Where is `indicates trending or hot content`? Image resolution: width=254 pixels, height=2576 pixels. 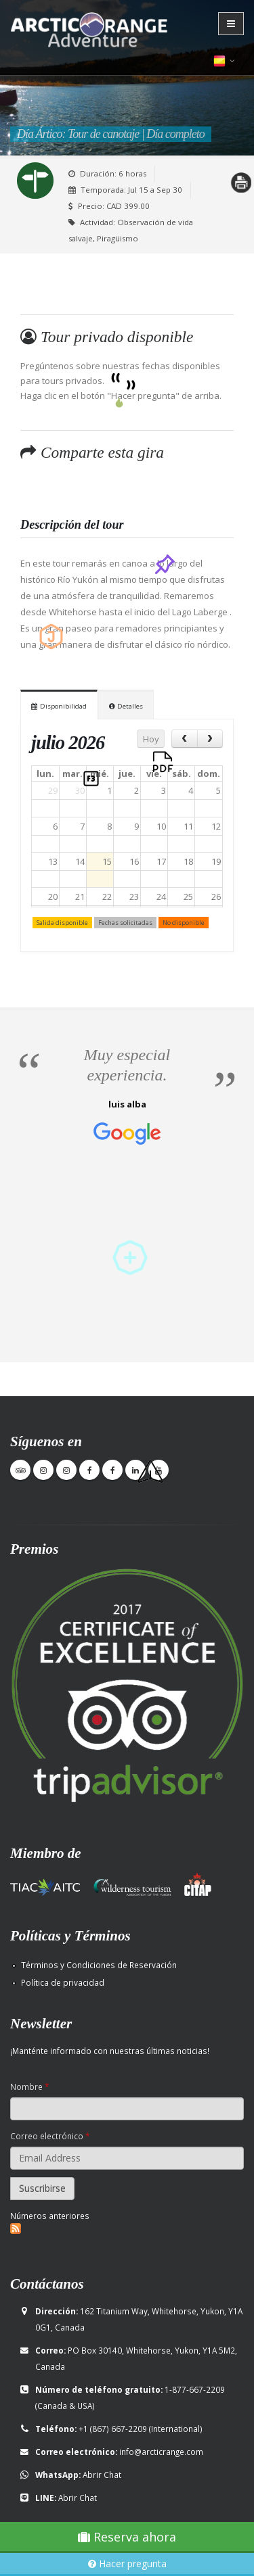 indicates trending or hot content is located at coordinates (119, 403).